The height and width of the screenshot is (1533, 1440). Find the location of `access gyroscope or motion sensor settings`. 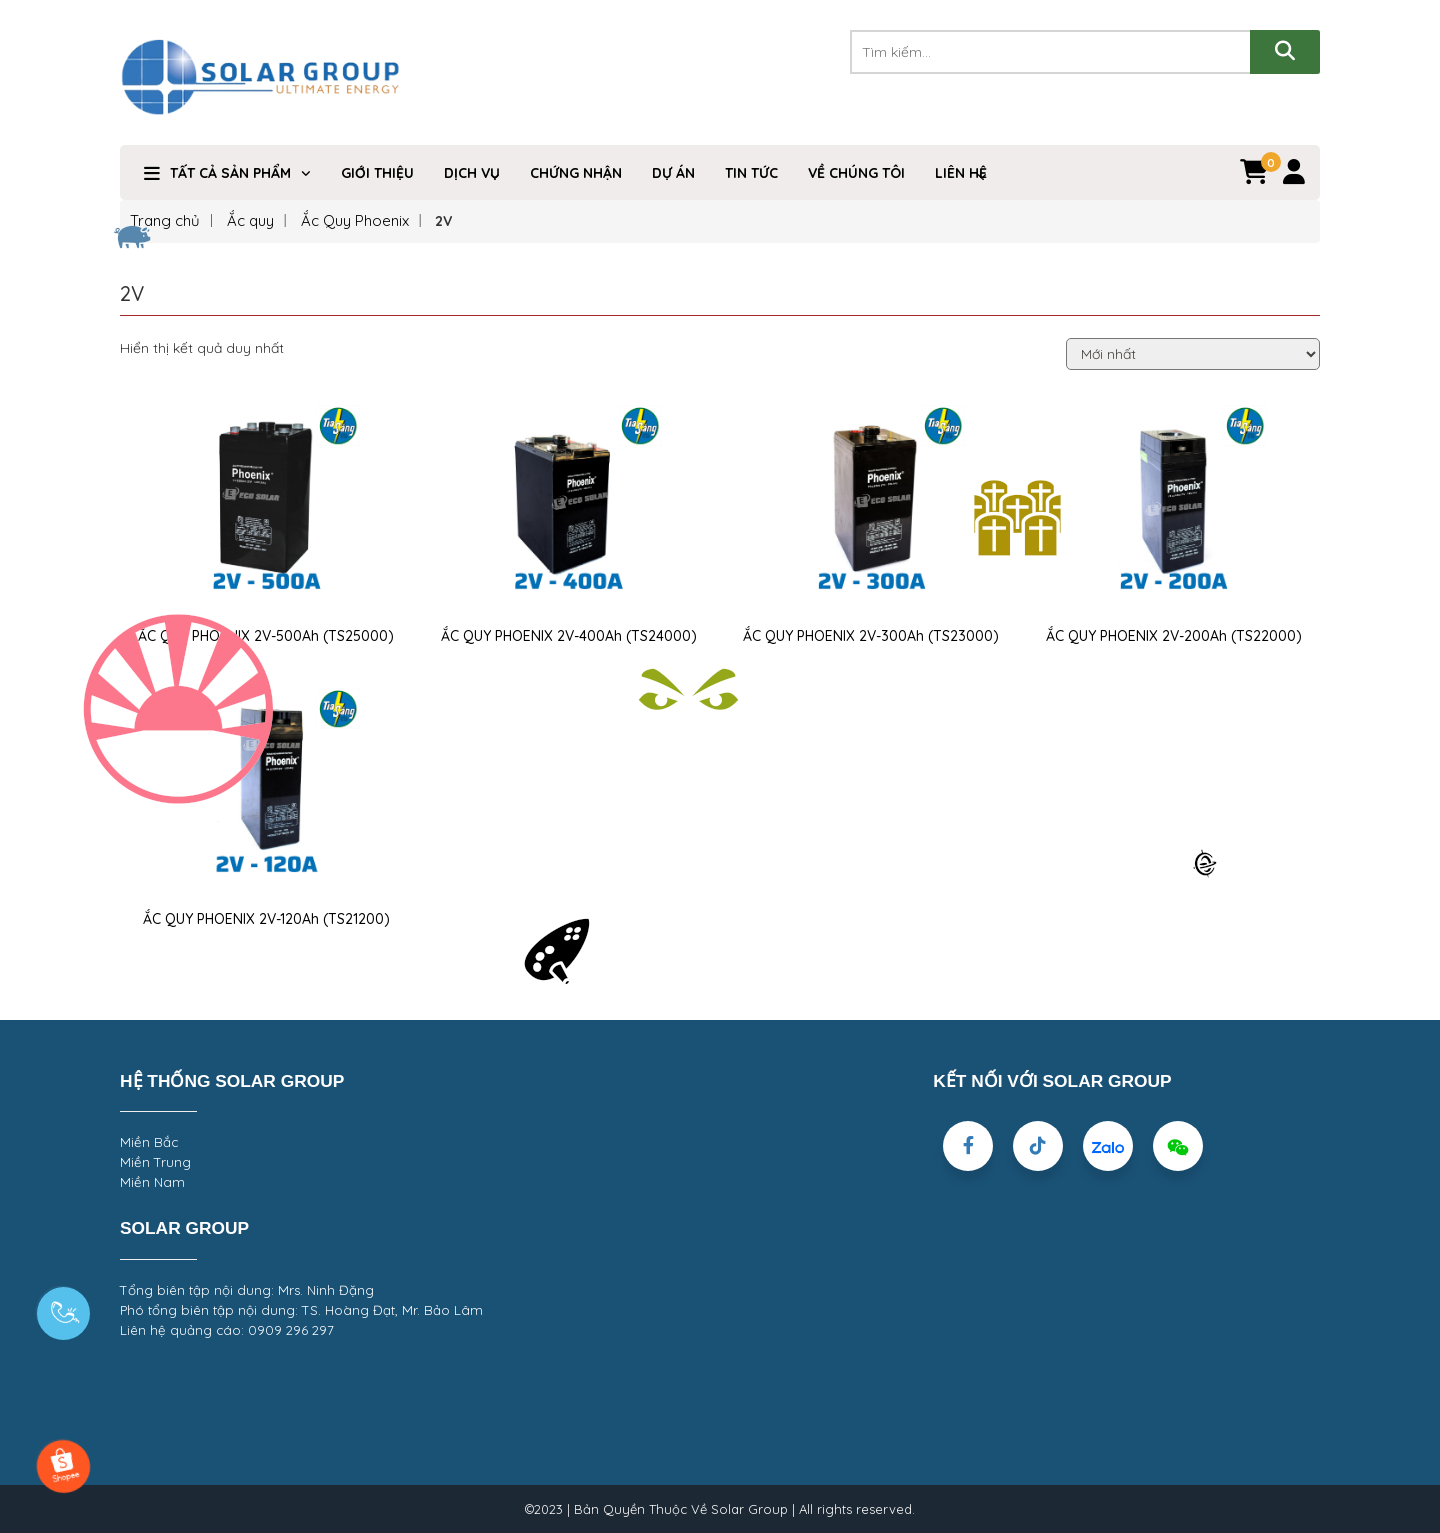

access gyroscope or motion sensor settings is located at coordinates (1205, 864).